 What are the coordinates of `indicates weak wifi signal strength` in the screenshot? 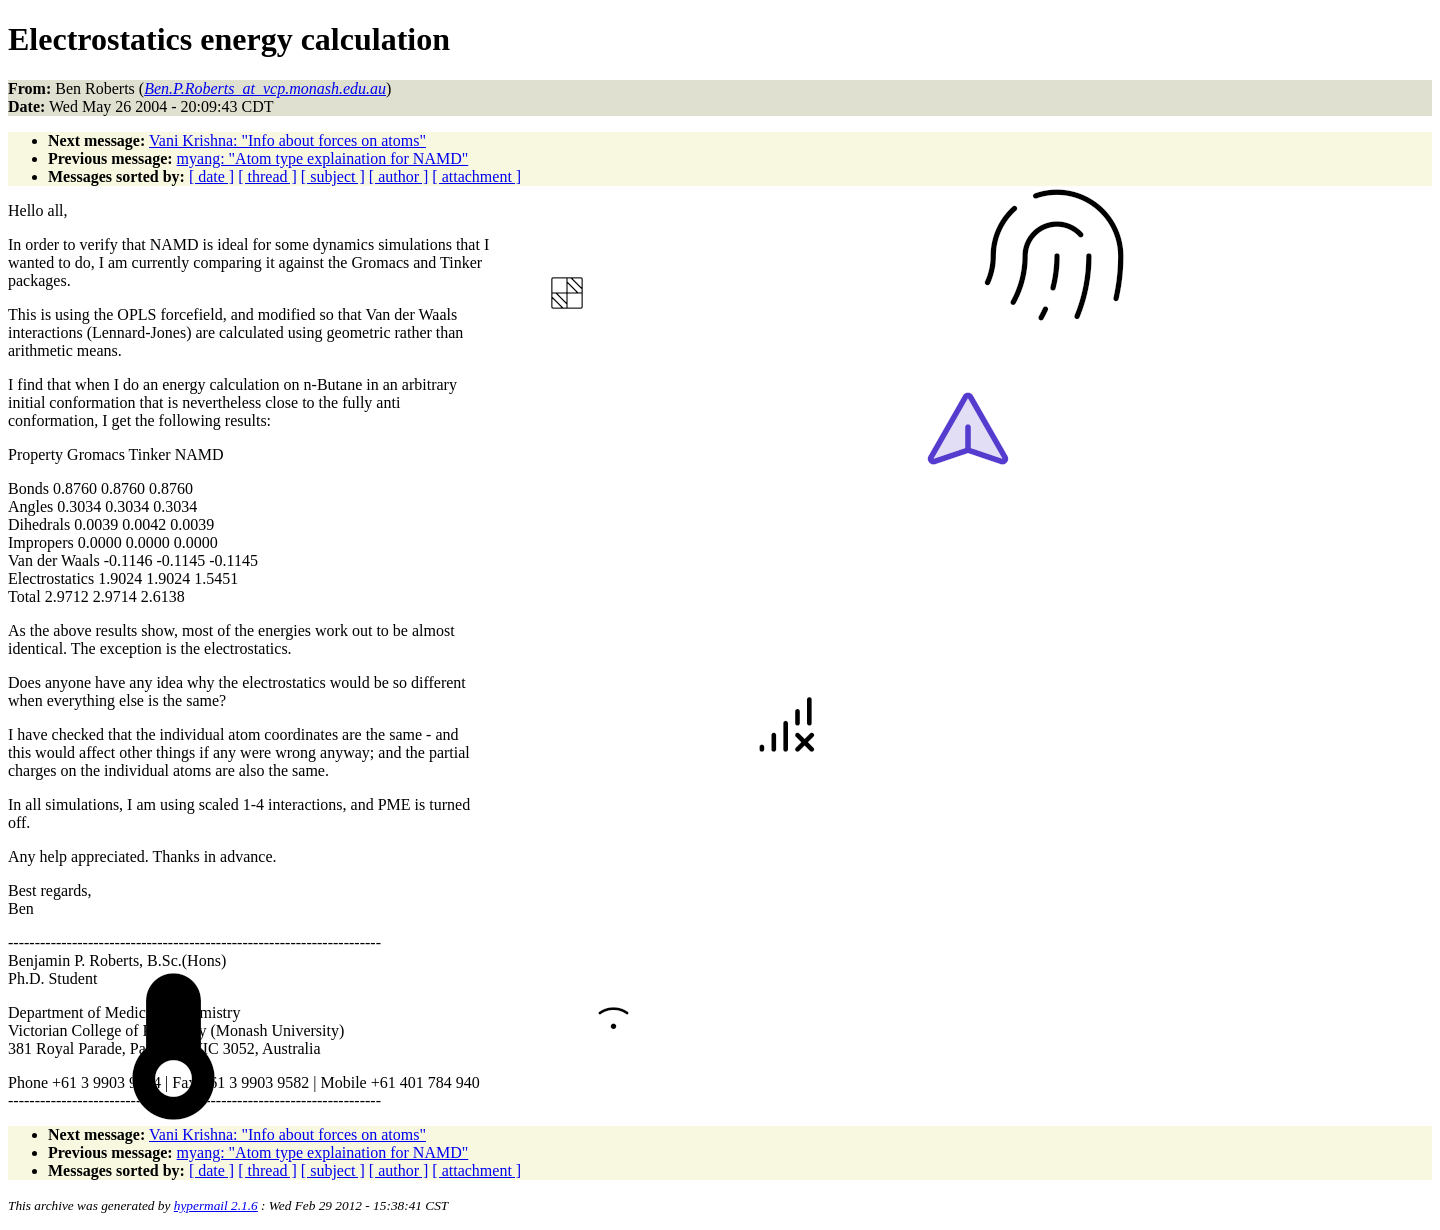 It's located at (613, 1000).